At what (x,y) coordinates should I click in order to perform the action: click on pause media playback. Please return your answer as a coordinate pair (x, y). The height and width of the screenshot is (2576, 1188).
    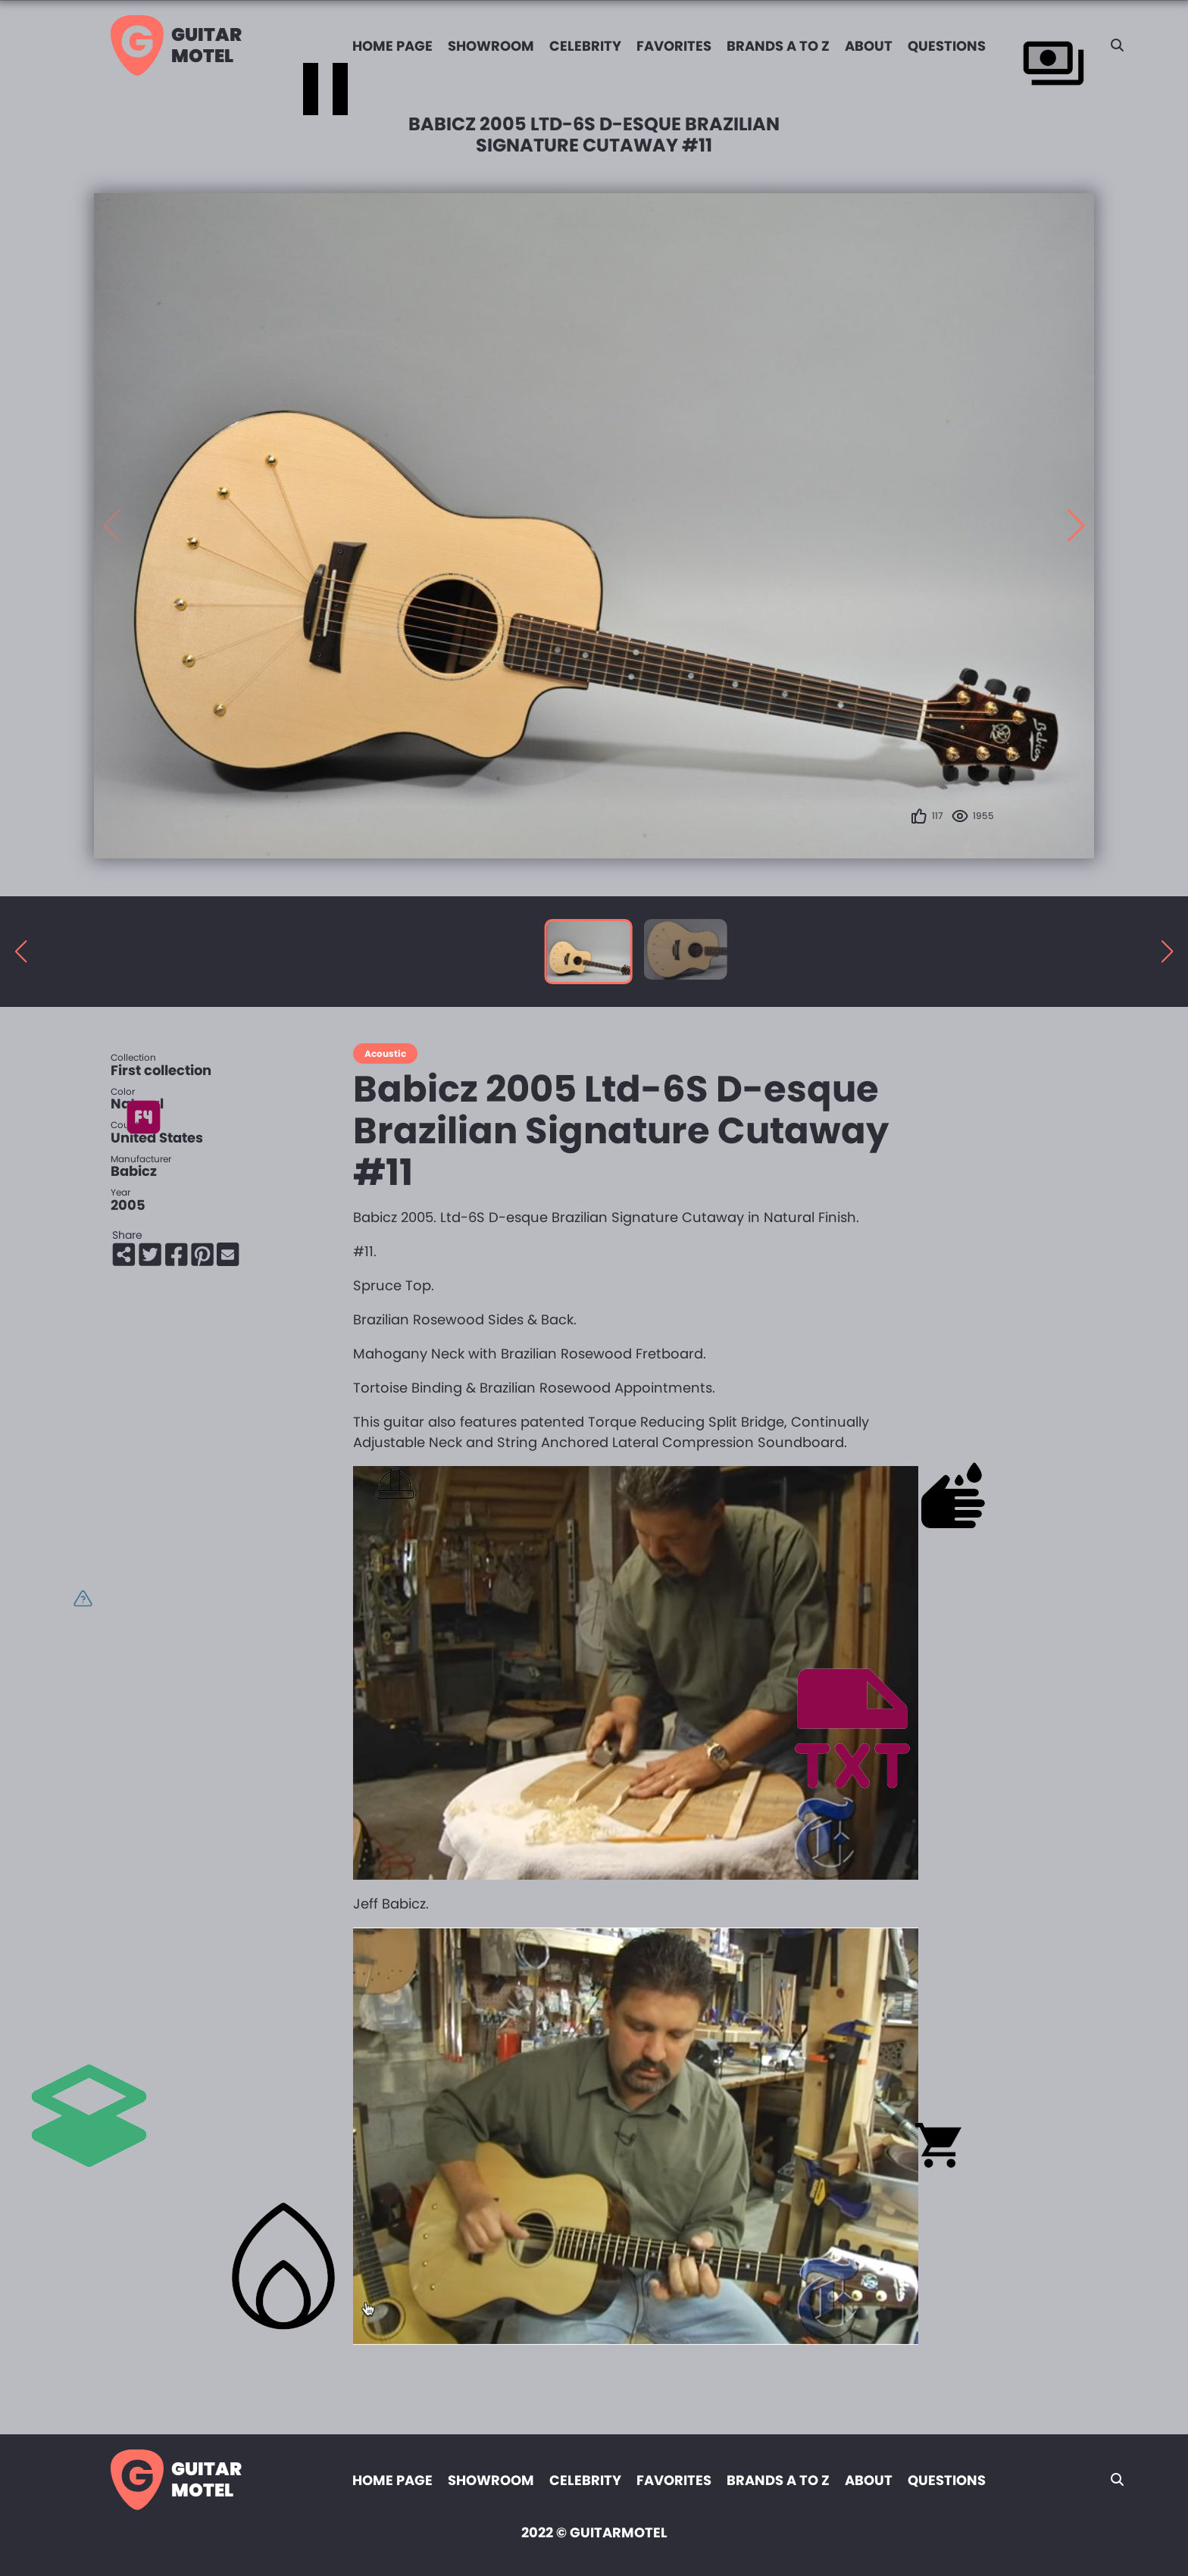
    Looking at the image, I should click on (325, 89).